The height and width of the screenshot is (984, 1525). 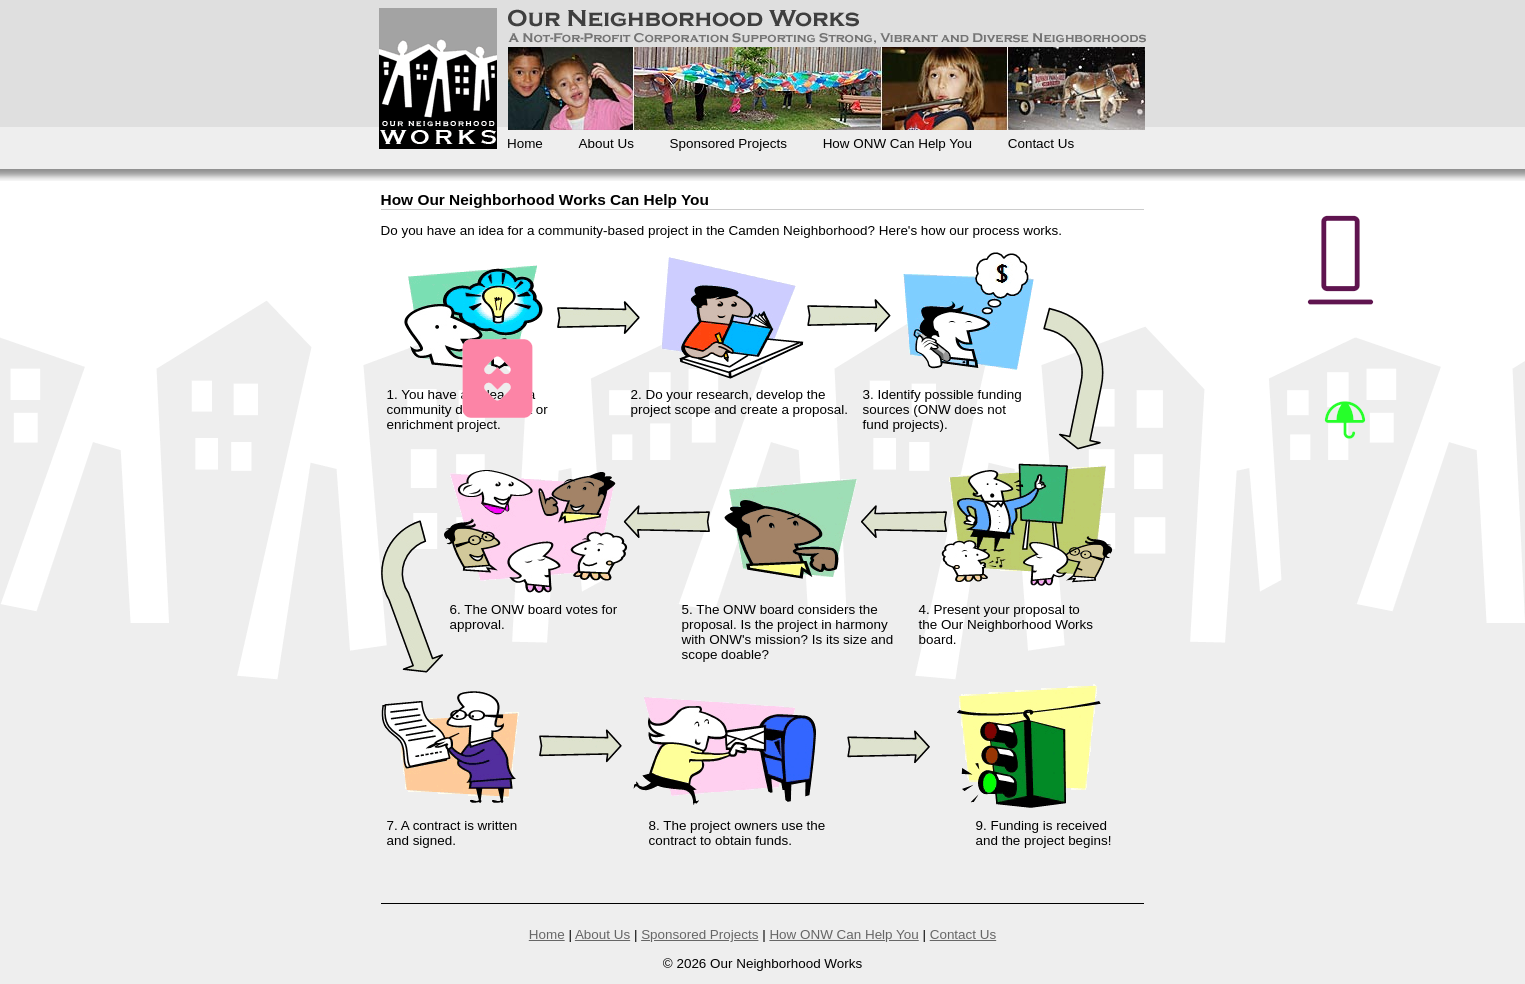 I want to click on align element to bottom edge, so click(x=1340, y=258).